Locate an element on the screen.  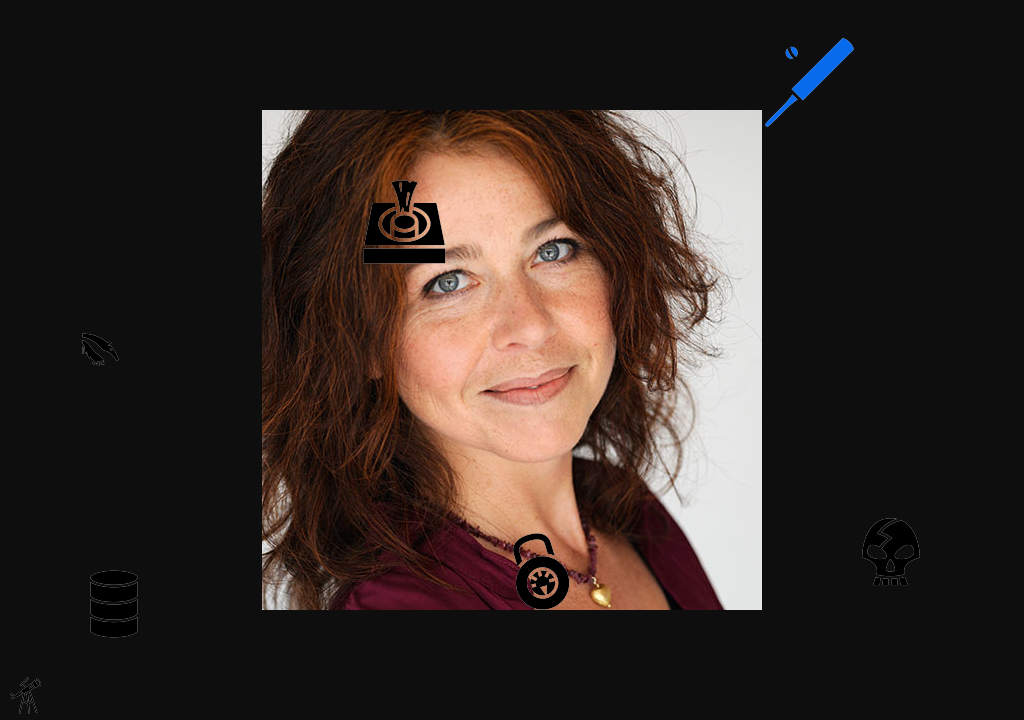
access security or lock settings is located at coordinates (539, 571).